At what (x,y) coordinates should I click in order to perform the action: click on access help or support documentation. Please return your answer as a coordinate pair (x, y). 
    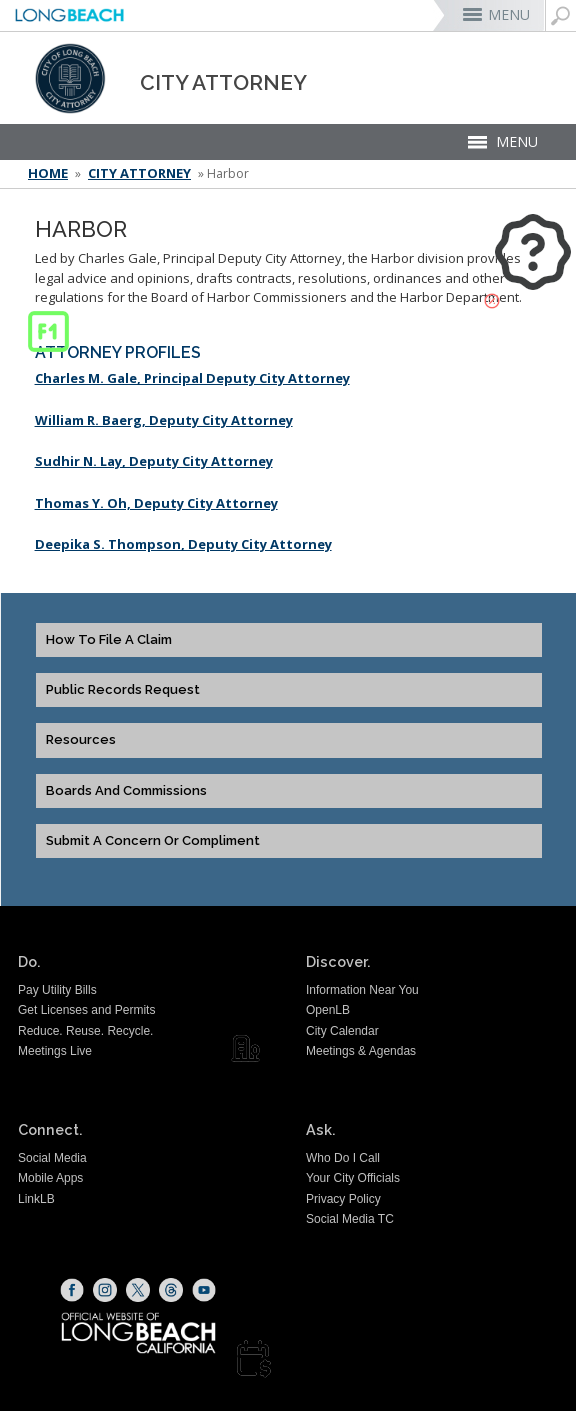
    Looking at the image, I should click on (48, 331).